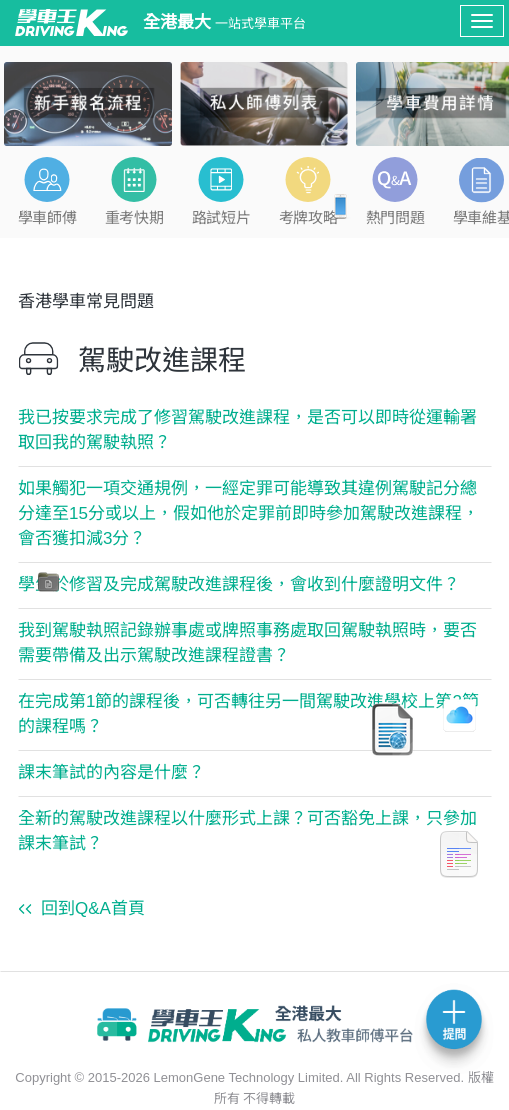 The image size is (509, 1110). Describe the element at coordinates (340, 206) in the screenshot. I see `connected iPhone SE device` at that location.